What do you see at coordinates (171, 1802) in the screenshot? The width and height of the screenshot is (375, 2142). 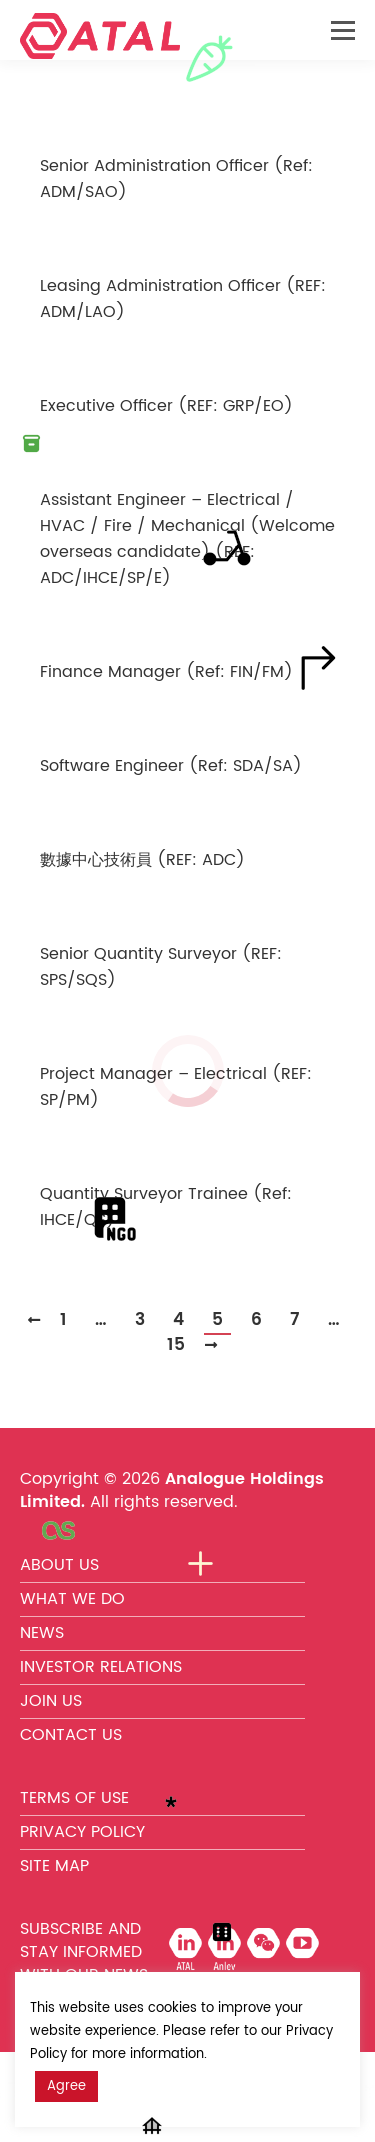 I see `diaspora social network logo` at bounding box center [171, 1802].